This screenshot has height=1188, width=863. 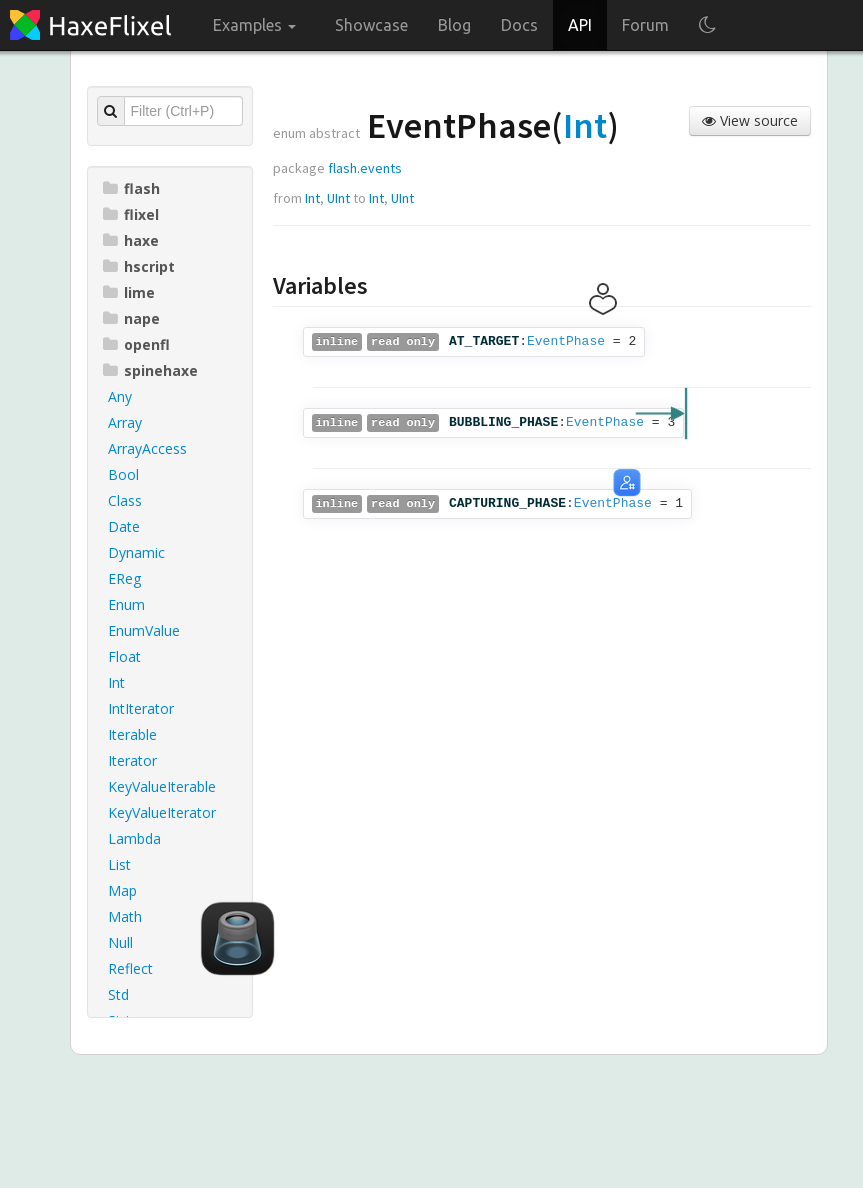 I want to click on go to the last item or page, so click(x=661, y=413).